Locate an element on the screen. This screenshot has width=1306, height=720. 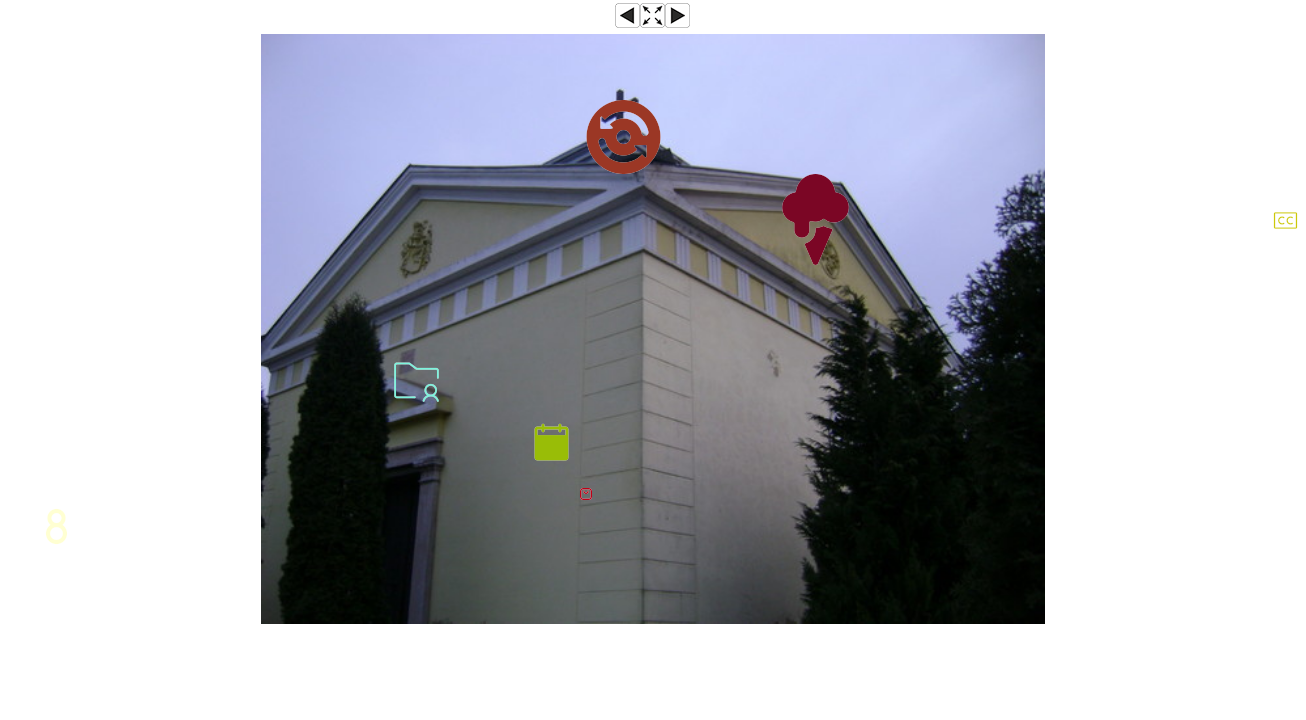
access user-specific files or documents is located at coordinates (416, 379).